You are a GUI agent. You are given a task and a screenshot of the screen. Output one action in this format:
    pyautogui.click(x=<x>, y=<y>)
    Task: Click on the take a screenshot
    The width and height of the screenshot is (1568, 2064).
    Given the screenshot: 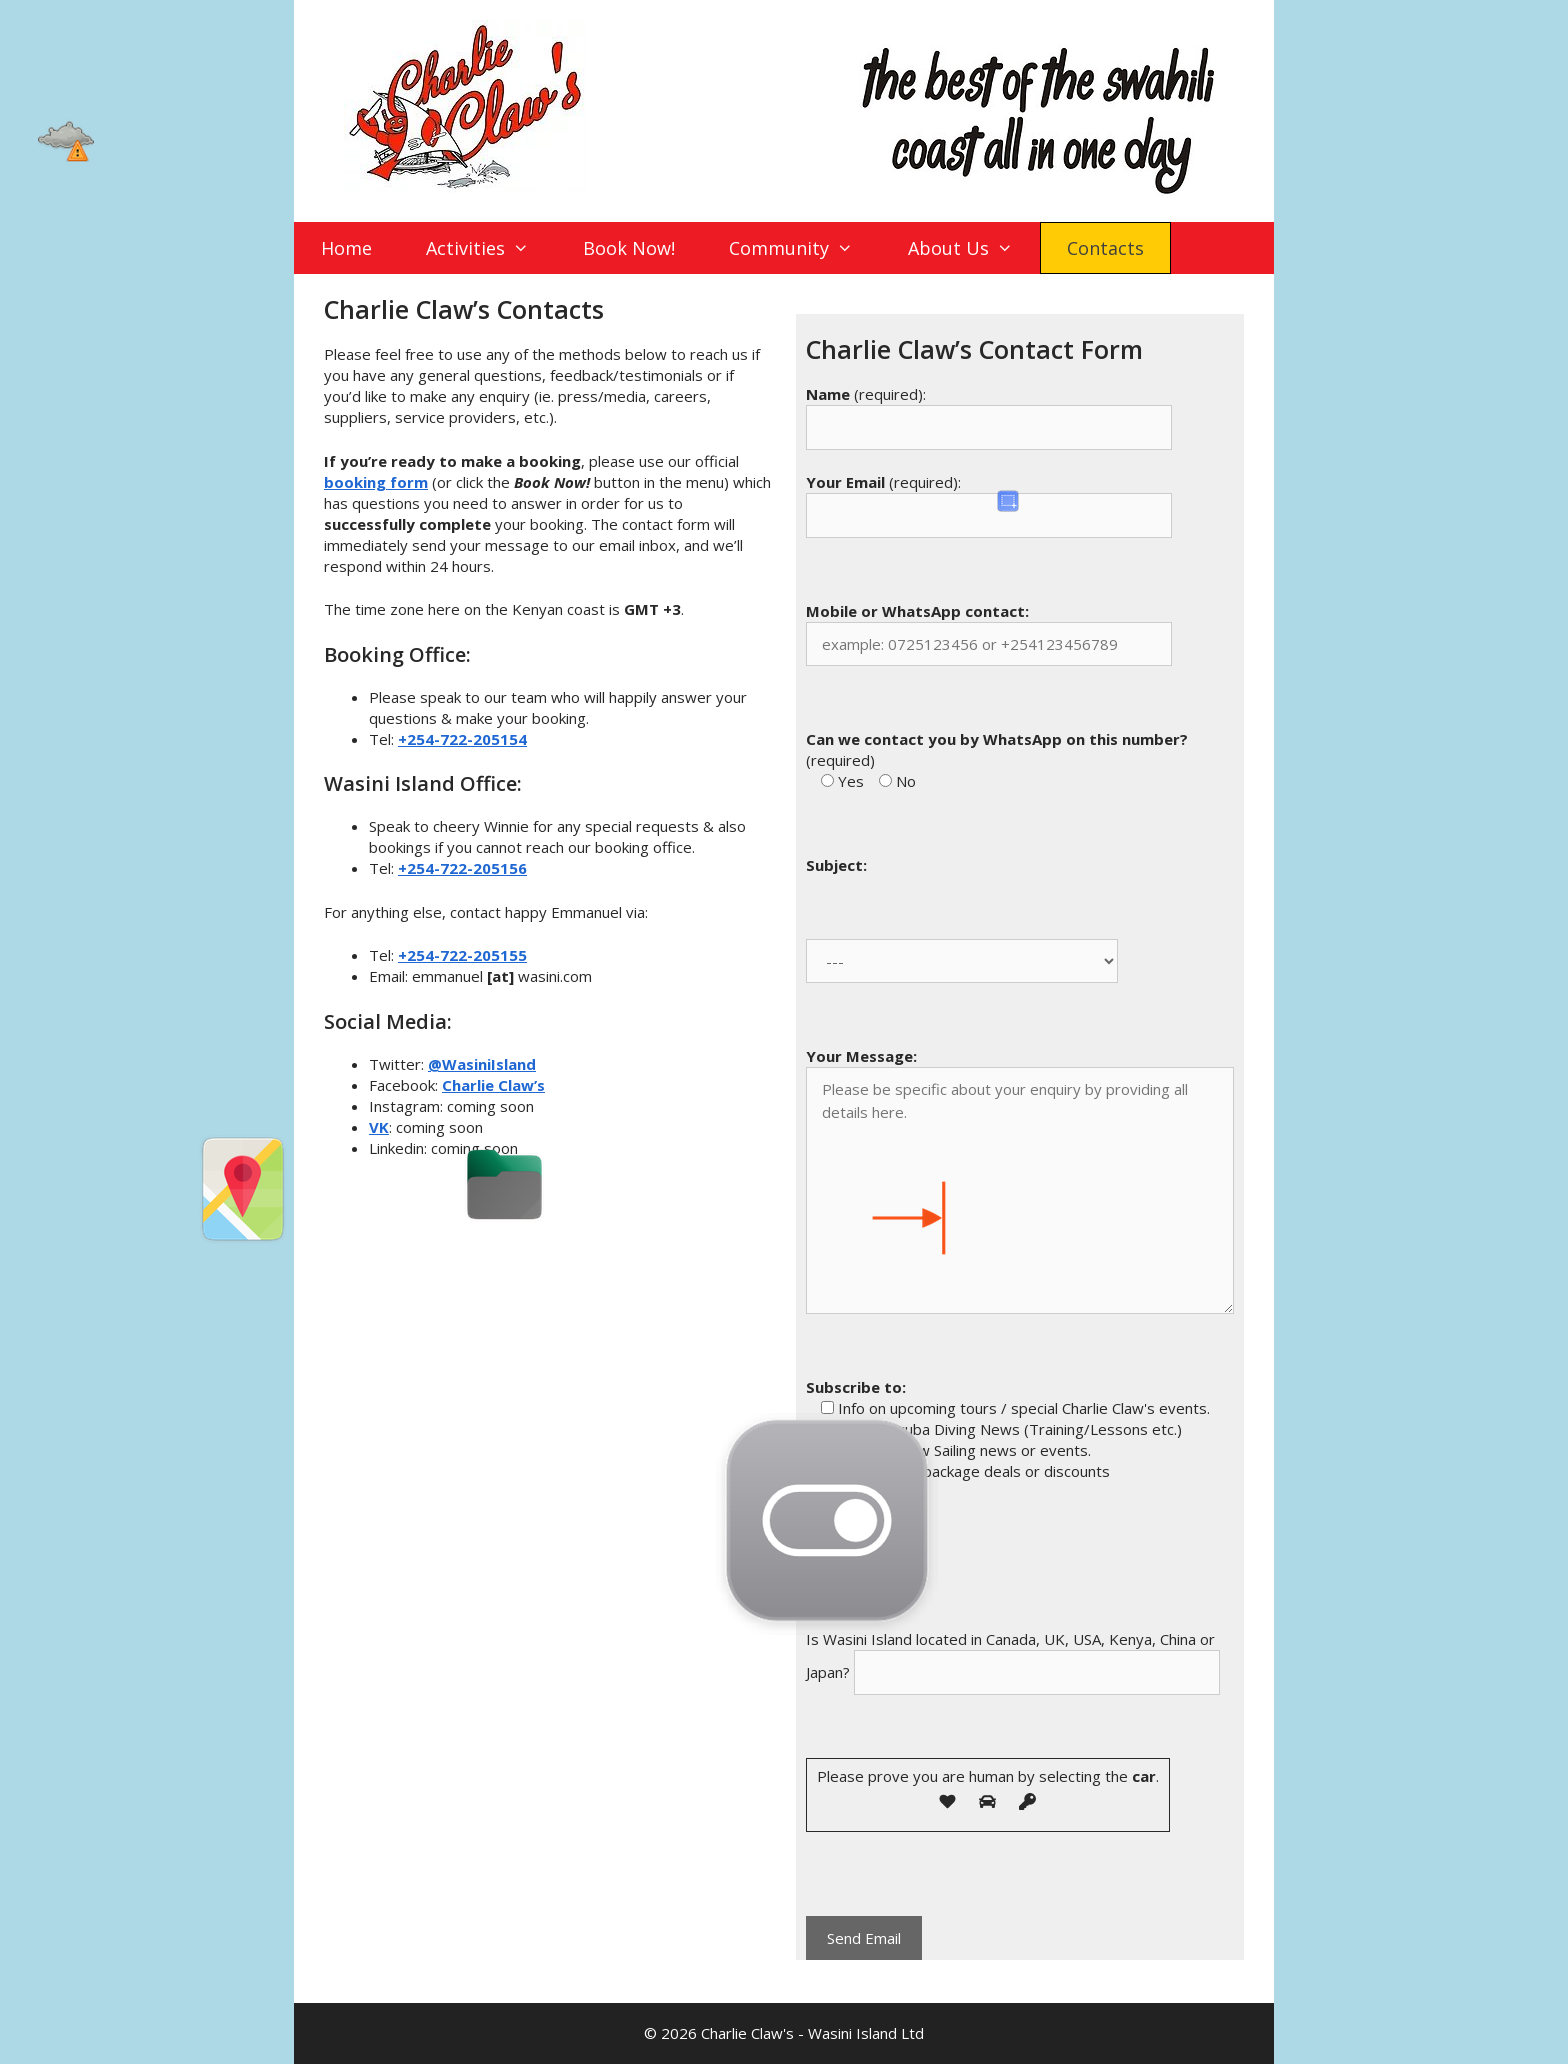 What is the action you would take?
    pyautogui.click(x=1008, y=501)
    